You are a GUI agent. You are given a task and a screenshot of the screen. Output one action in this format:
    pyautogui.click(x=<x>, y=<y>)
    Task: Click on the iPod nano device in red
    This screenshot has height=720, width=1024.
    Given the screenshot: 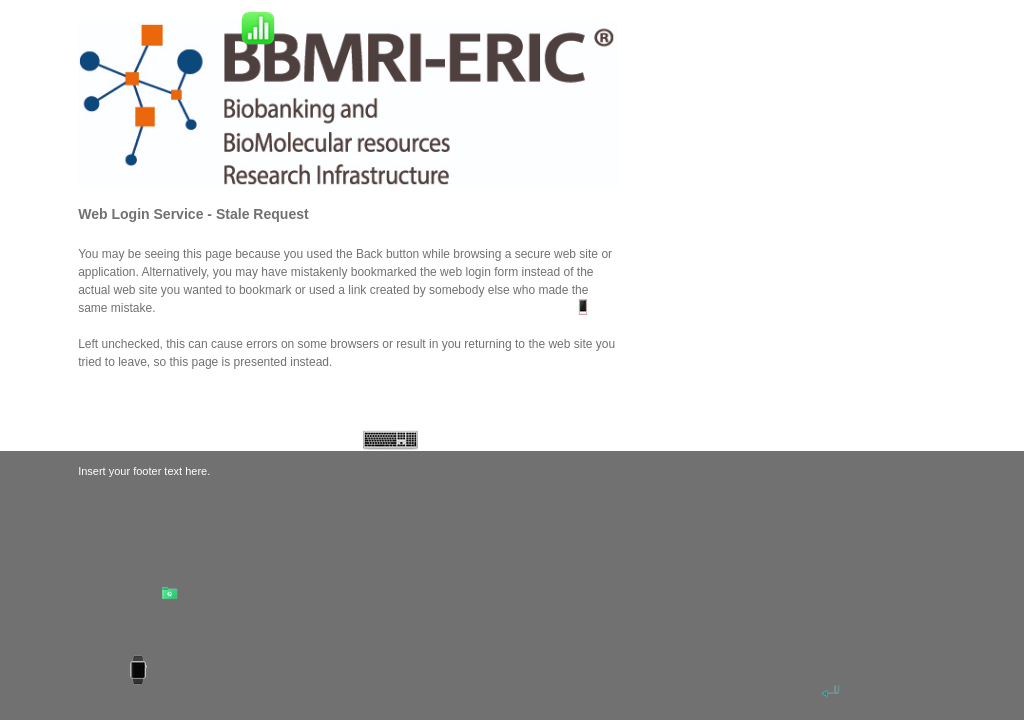 What is the action you would take?
    pyautogui.click(x=583, y=307)
    